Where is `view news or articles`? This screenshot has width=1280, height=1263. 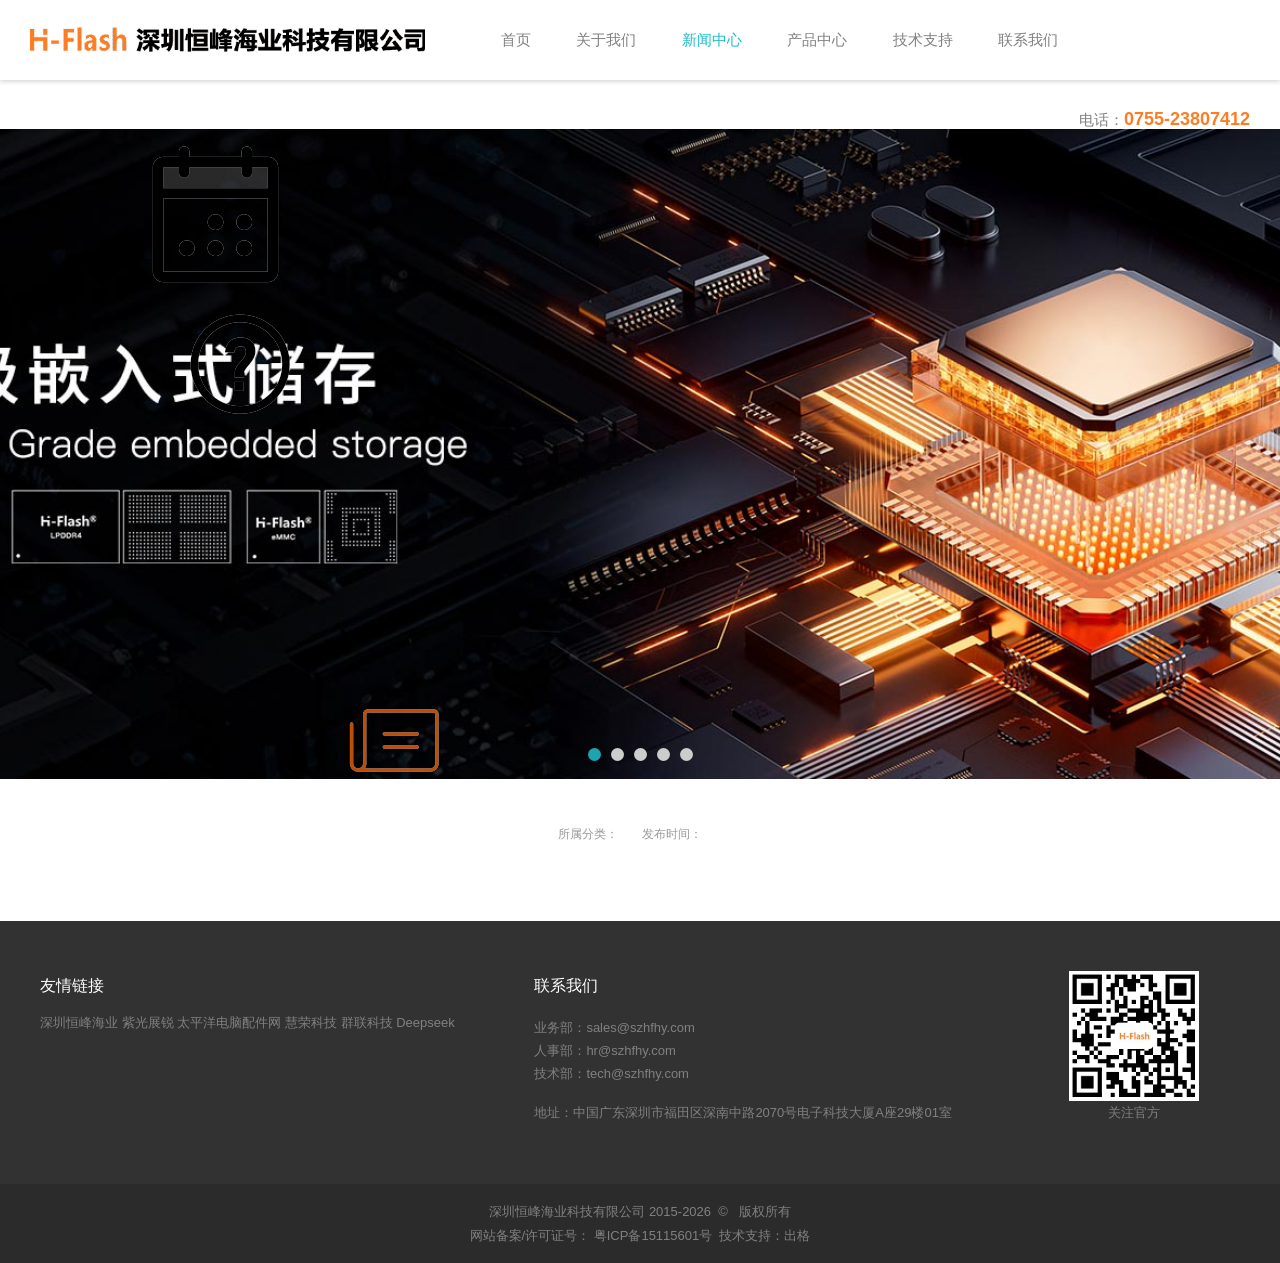
view news or articles is located at coordinates (397, 740).